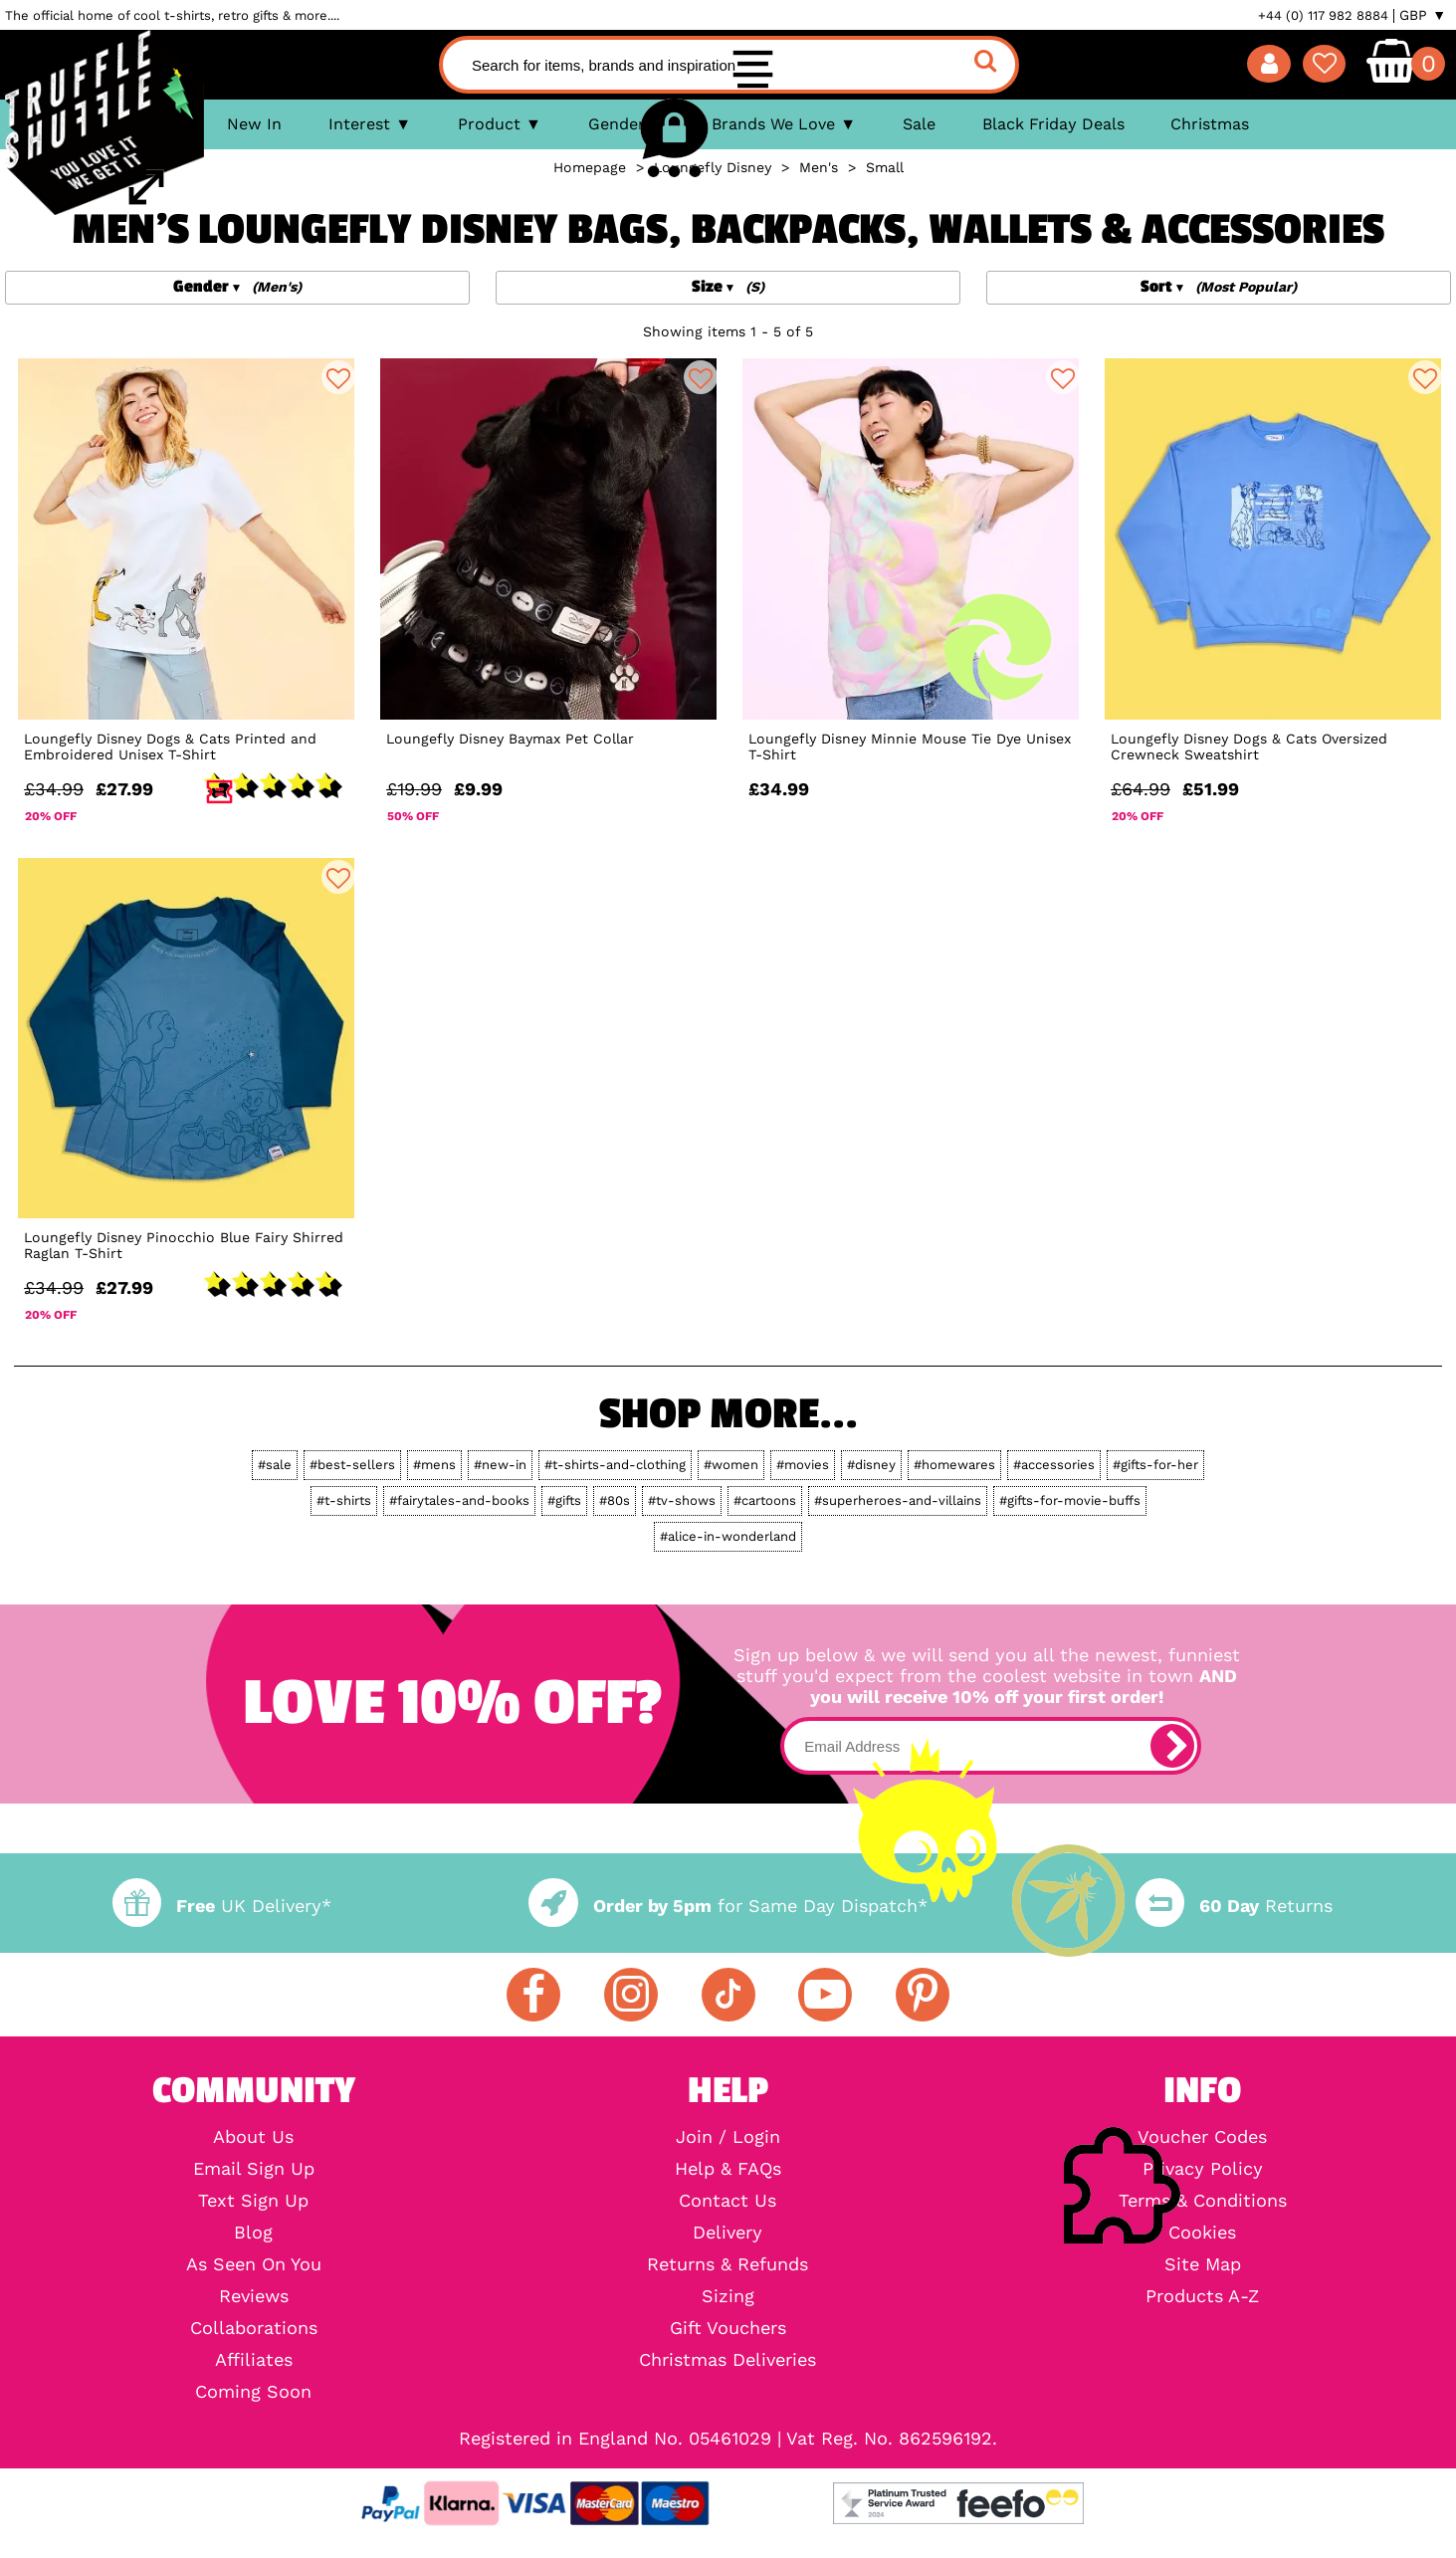 The width and height of the screenshot is (1456, 2558). What do you see at coordinates (752, 68) in the screenshot?
I see `center-align text or content` at bounding box center [752, 68].